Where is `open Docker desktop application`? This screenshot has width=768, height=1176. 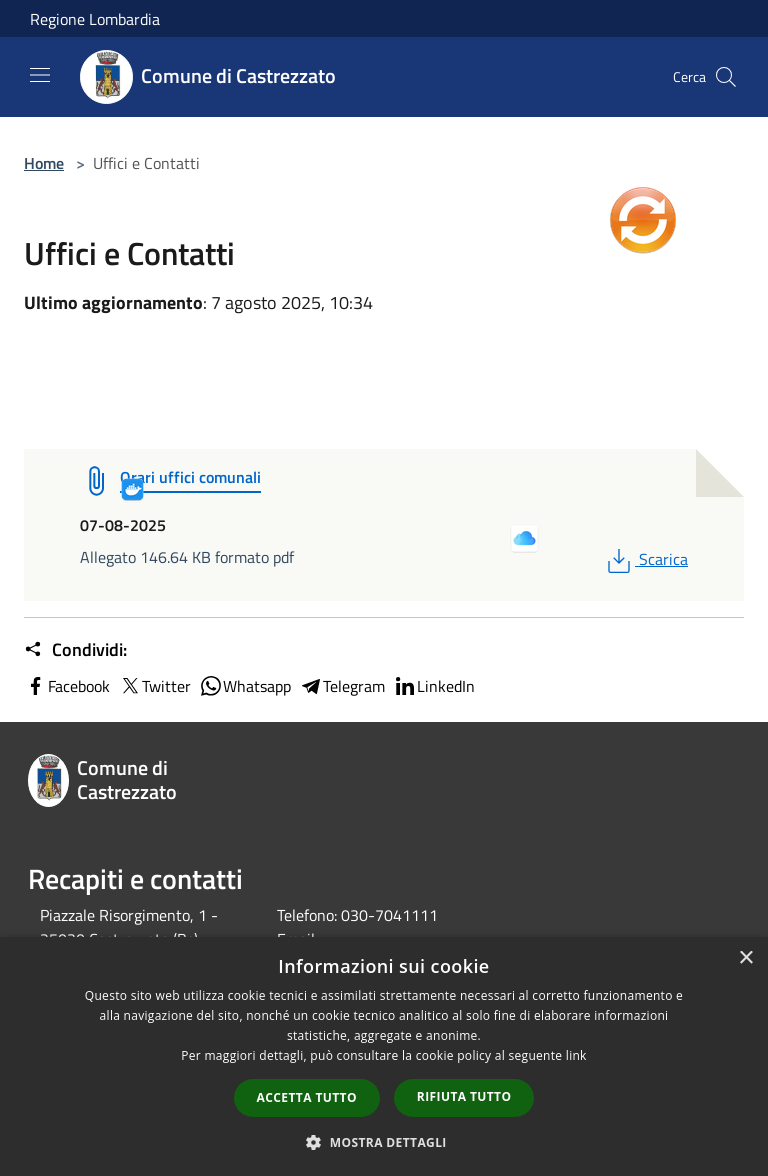 open Docker desktop application is located at coordinates (132, 489).